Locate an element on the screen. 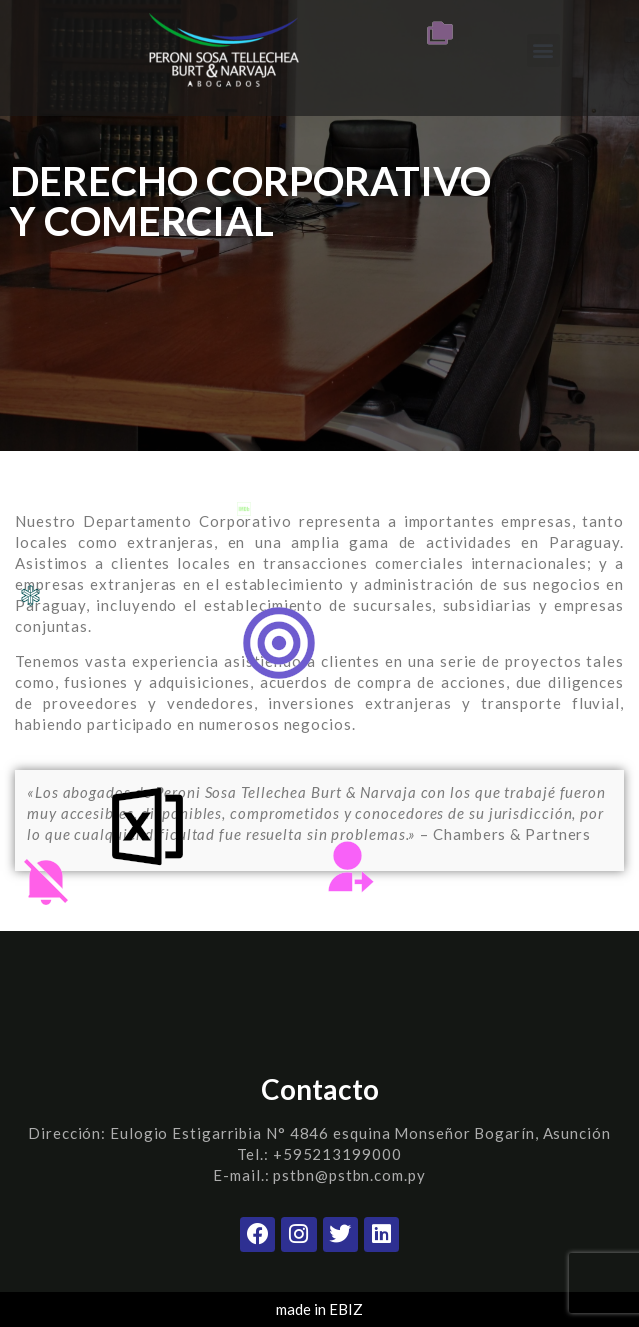 This screenshot has height=1327, width=639. share user profile with others is located at coordinates (347, 867).